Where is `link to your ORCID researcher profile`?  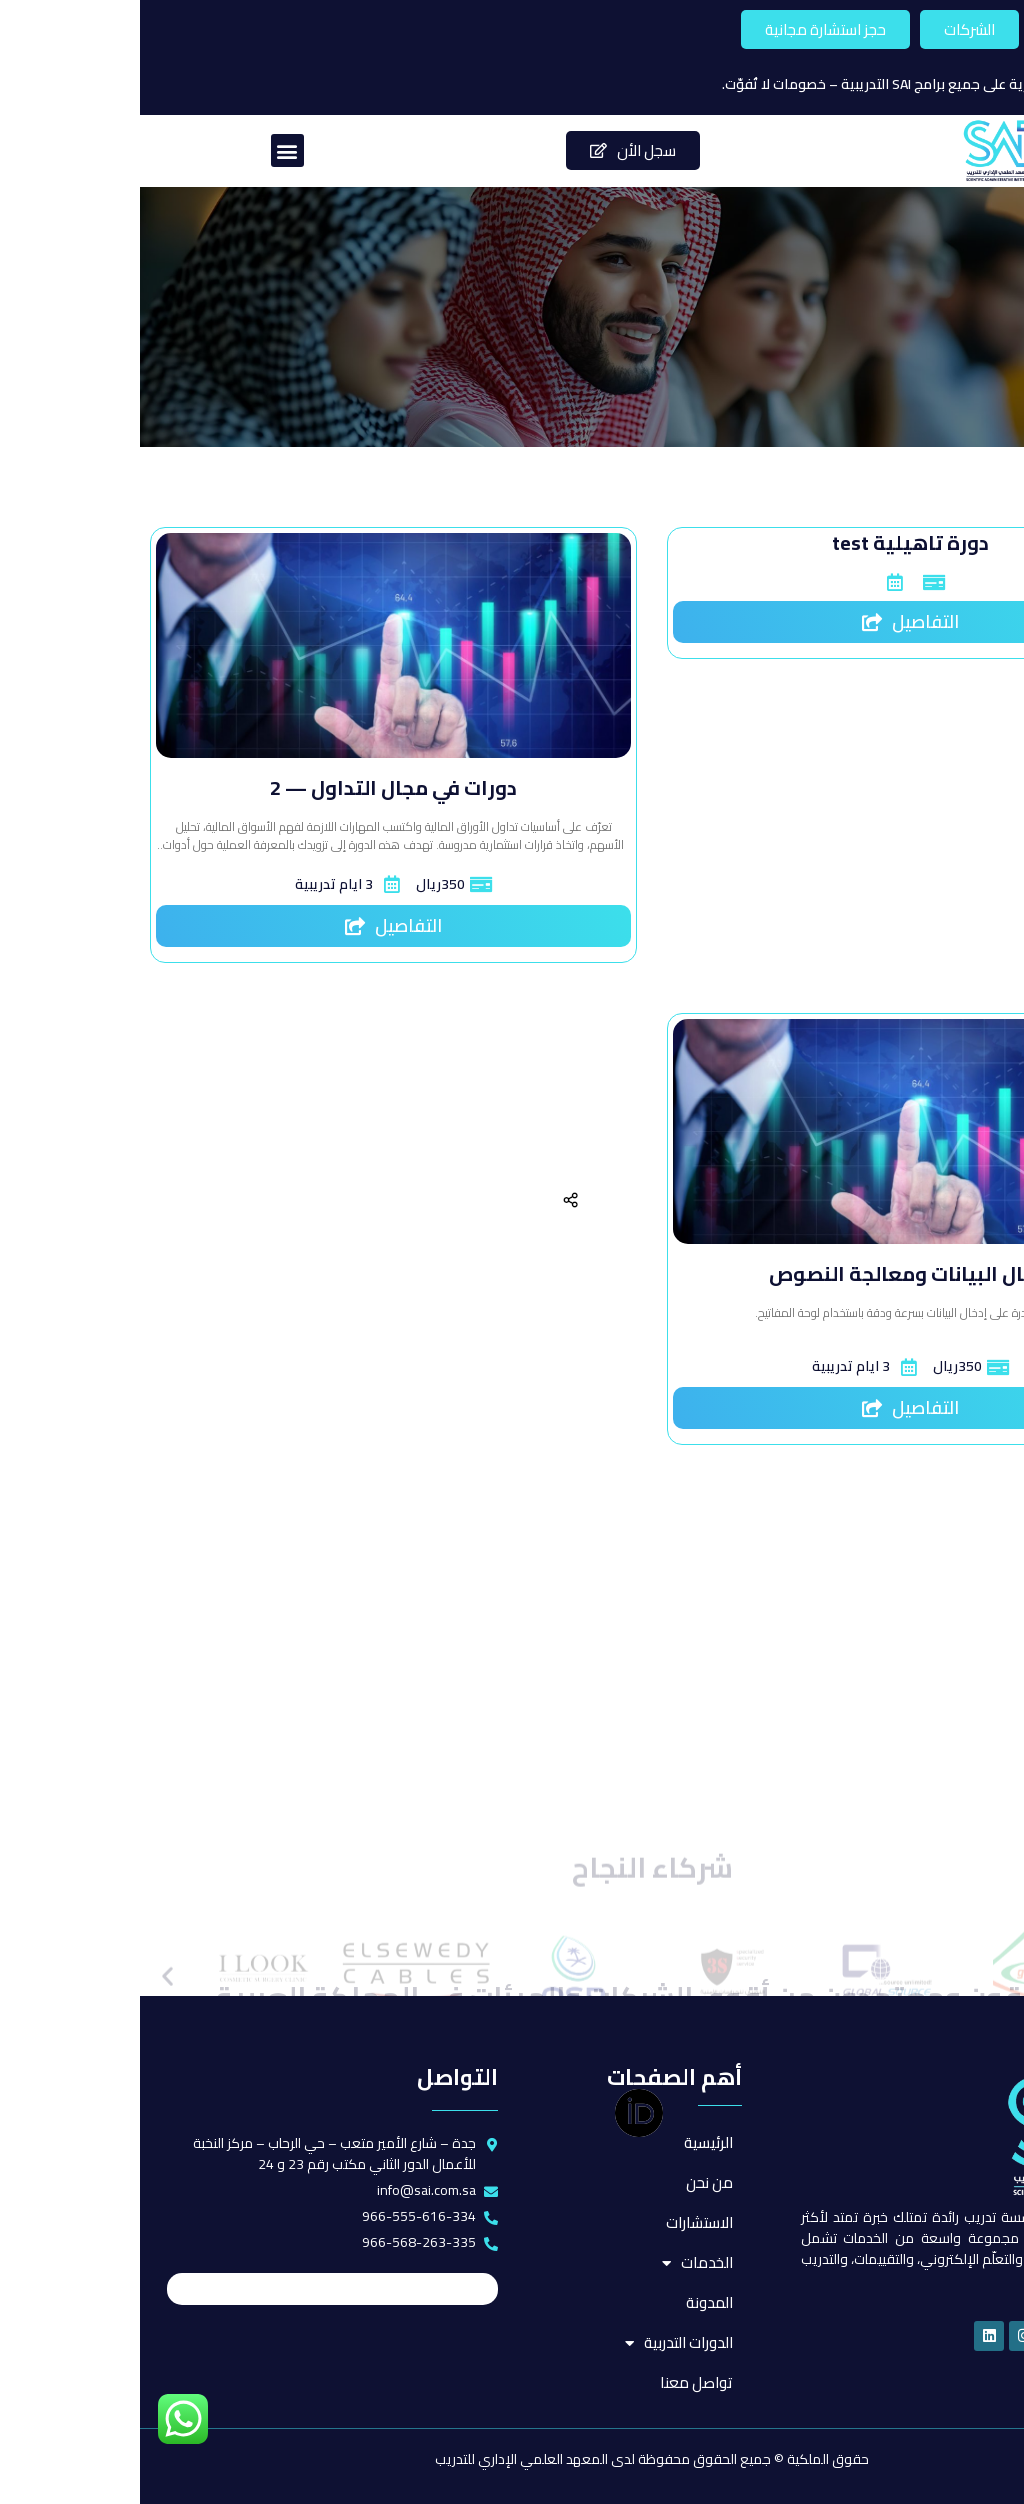
link to your ORCID researcher profile is located at coordinates (639, 2113).